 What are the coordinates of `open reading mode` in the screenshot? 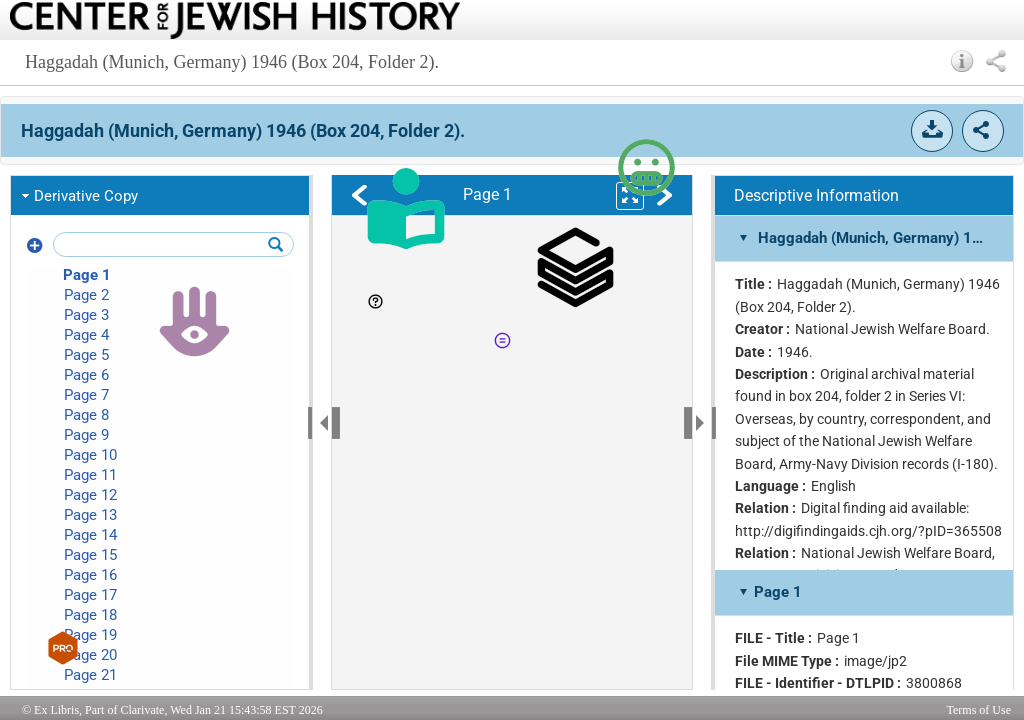 It's located at (406, 210).